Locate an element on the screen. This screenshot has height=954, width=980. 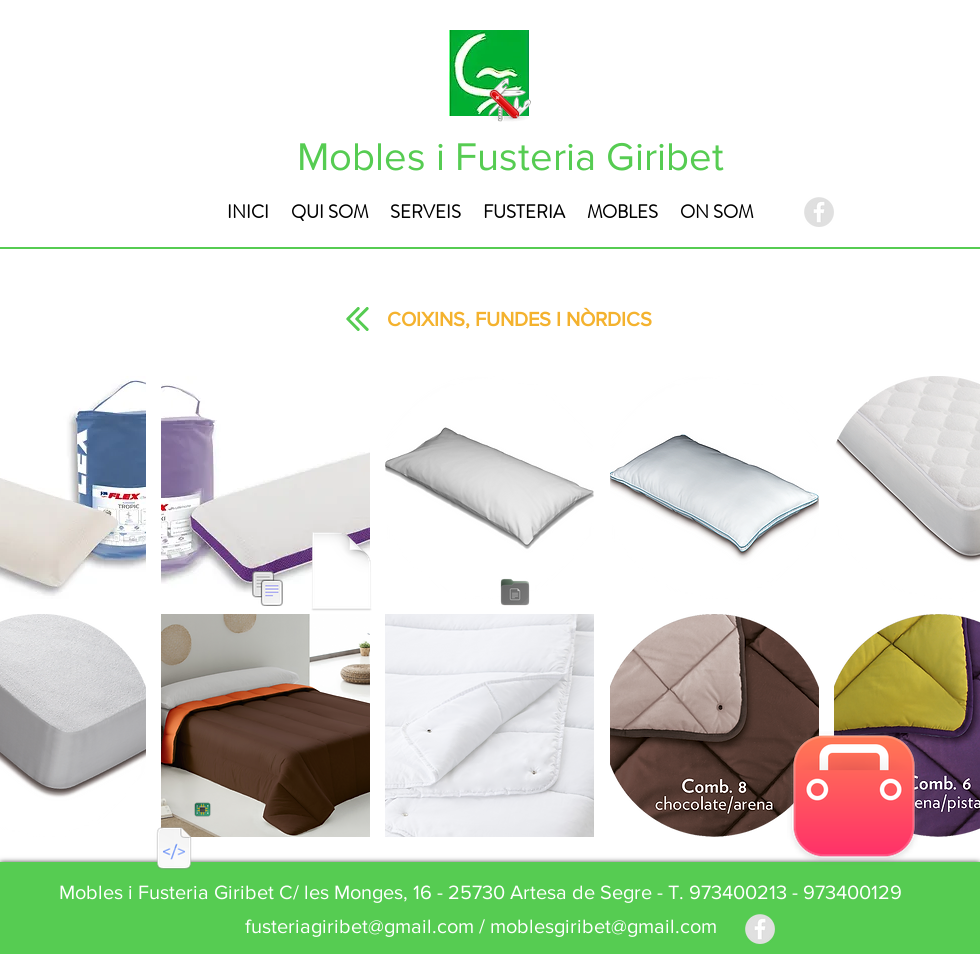
access utility applications and tools is located at coordinates (509, 100).